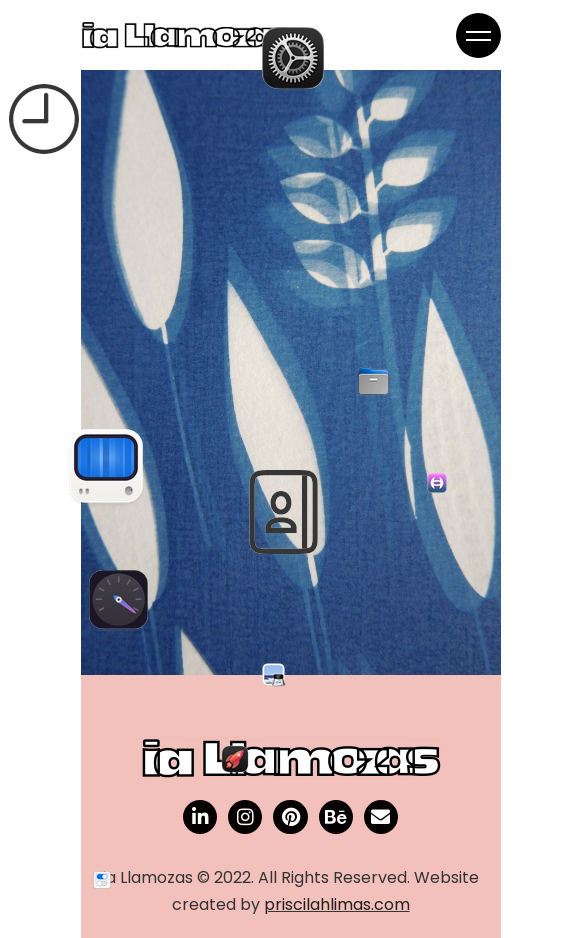 The width and height of the screenshot is (581, 938). Describe the element at coordinates (235, 759) in the screenshot. I see `open the games app or library` at that location.